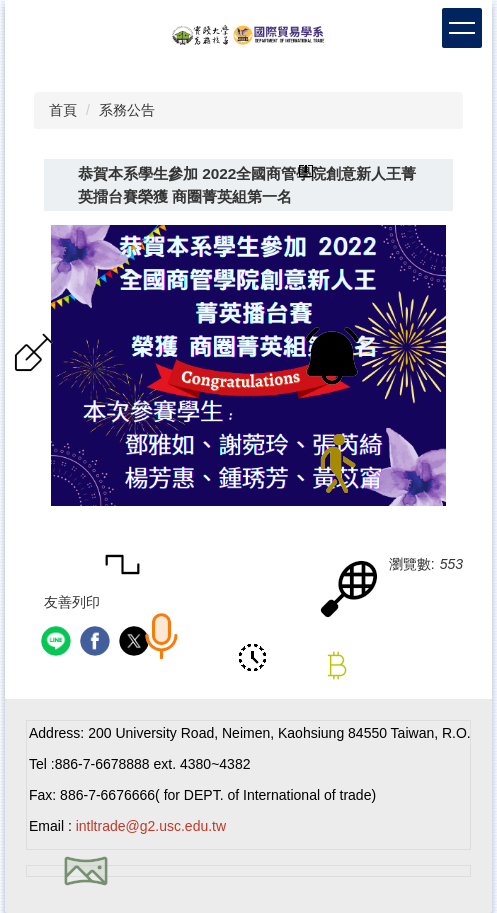 The image size is (497, 913). I want to click on view bitcoin balance or wallet, so click(336, 666).